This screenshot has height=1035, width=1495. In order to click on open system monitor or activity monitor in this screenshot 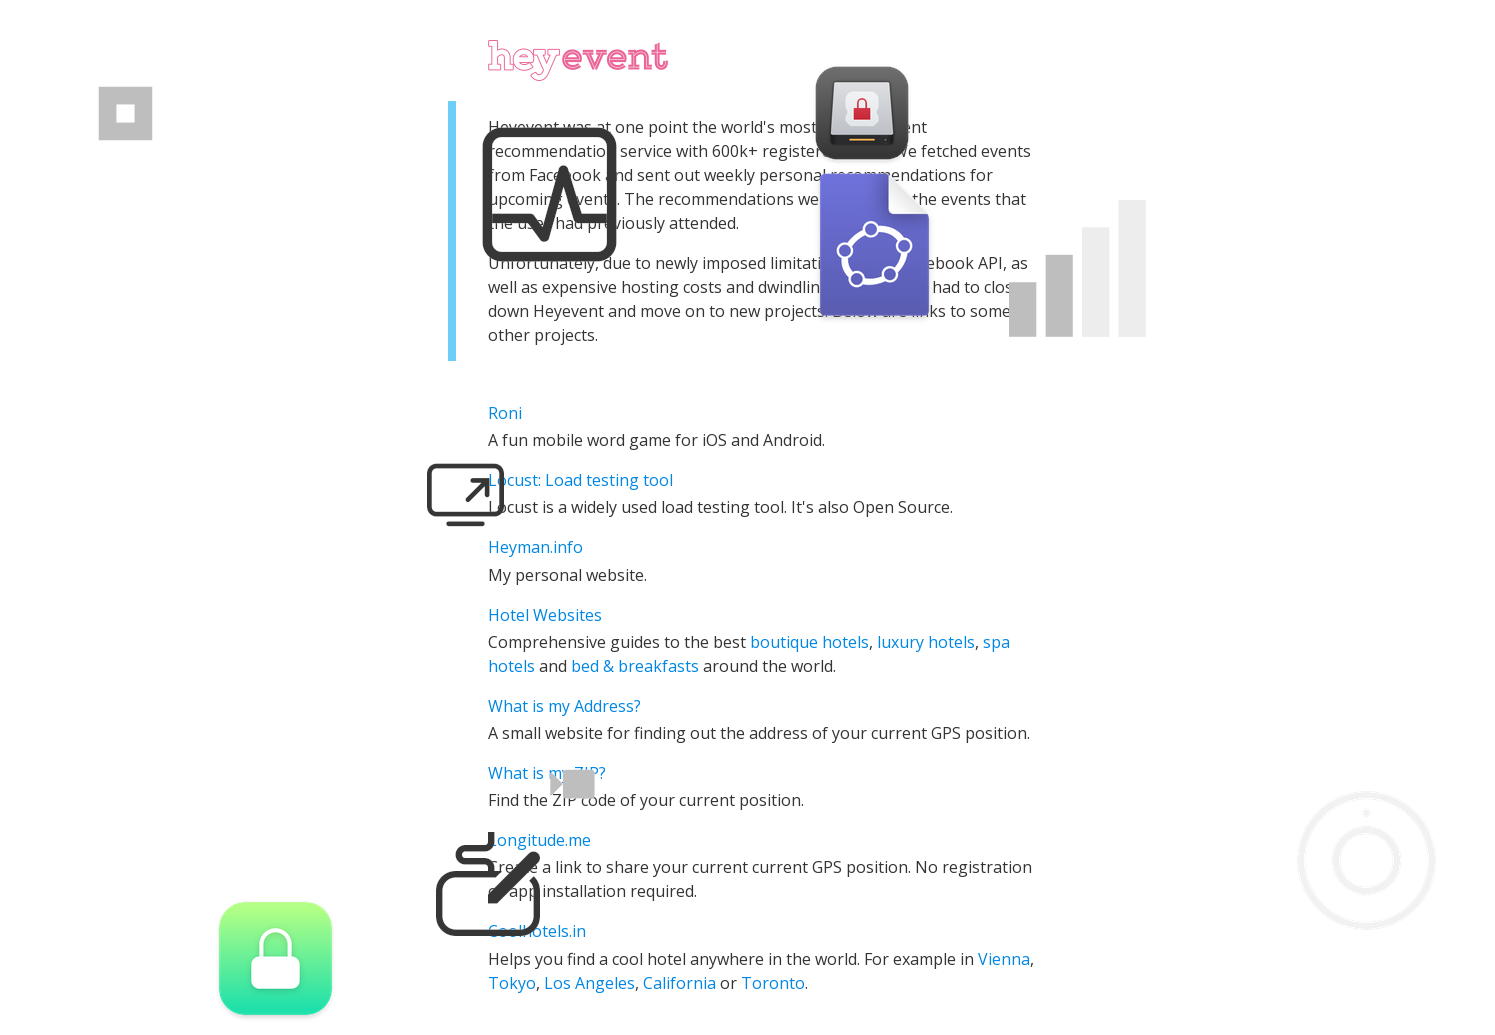, I will do `click(549, 194)`.